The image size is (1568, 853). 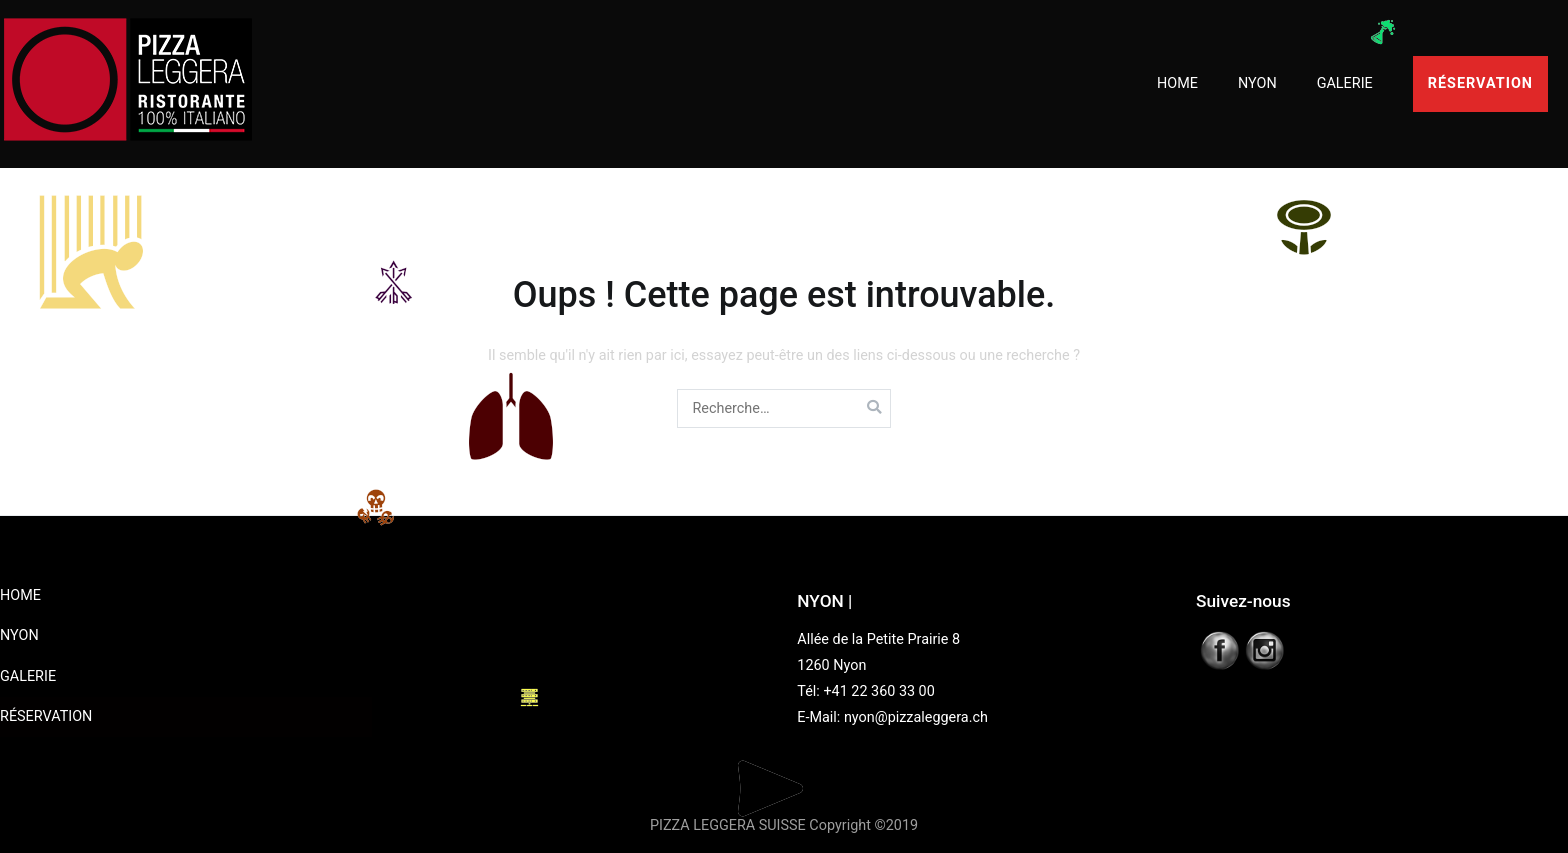 I want to click on indicates extreme danger or deadly hazard, so click(x=375, y=507).